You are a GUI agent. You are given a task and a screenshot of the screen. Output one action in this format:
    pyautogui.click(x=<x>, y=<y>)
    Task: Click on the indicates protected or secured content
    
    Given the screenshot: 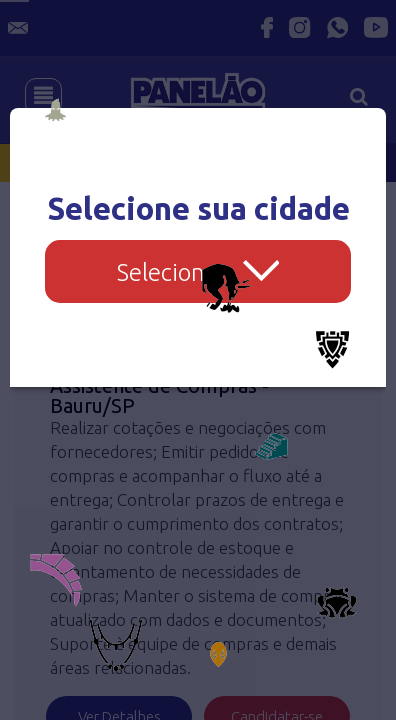 What is the action you would take?
    pyautogui.click(x=332, y=349)
    